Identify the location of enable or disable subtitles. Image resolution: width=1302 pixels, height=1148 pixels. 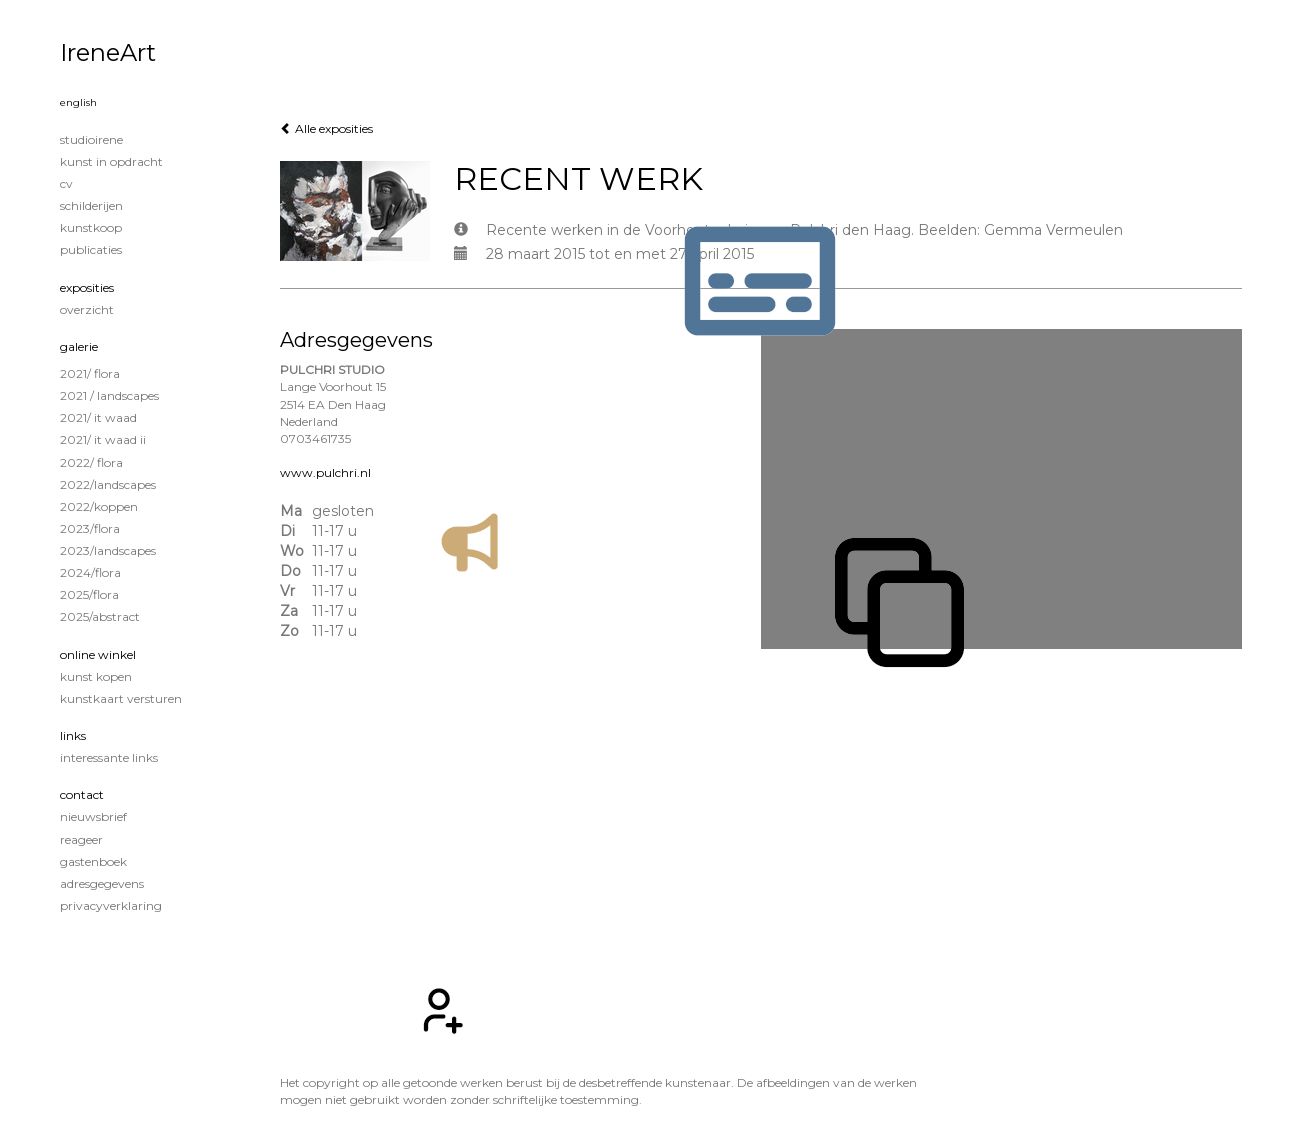
(760, 281).